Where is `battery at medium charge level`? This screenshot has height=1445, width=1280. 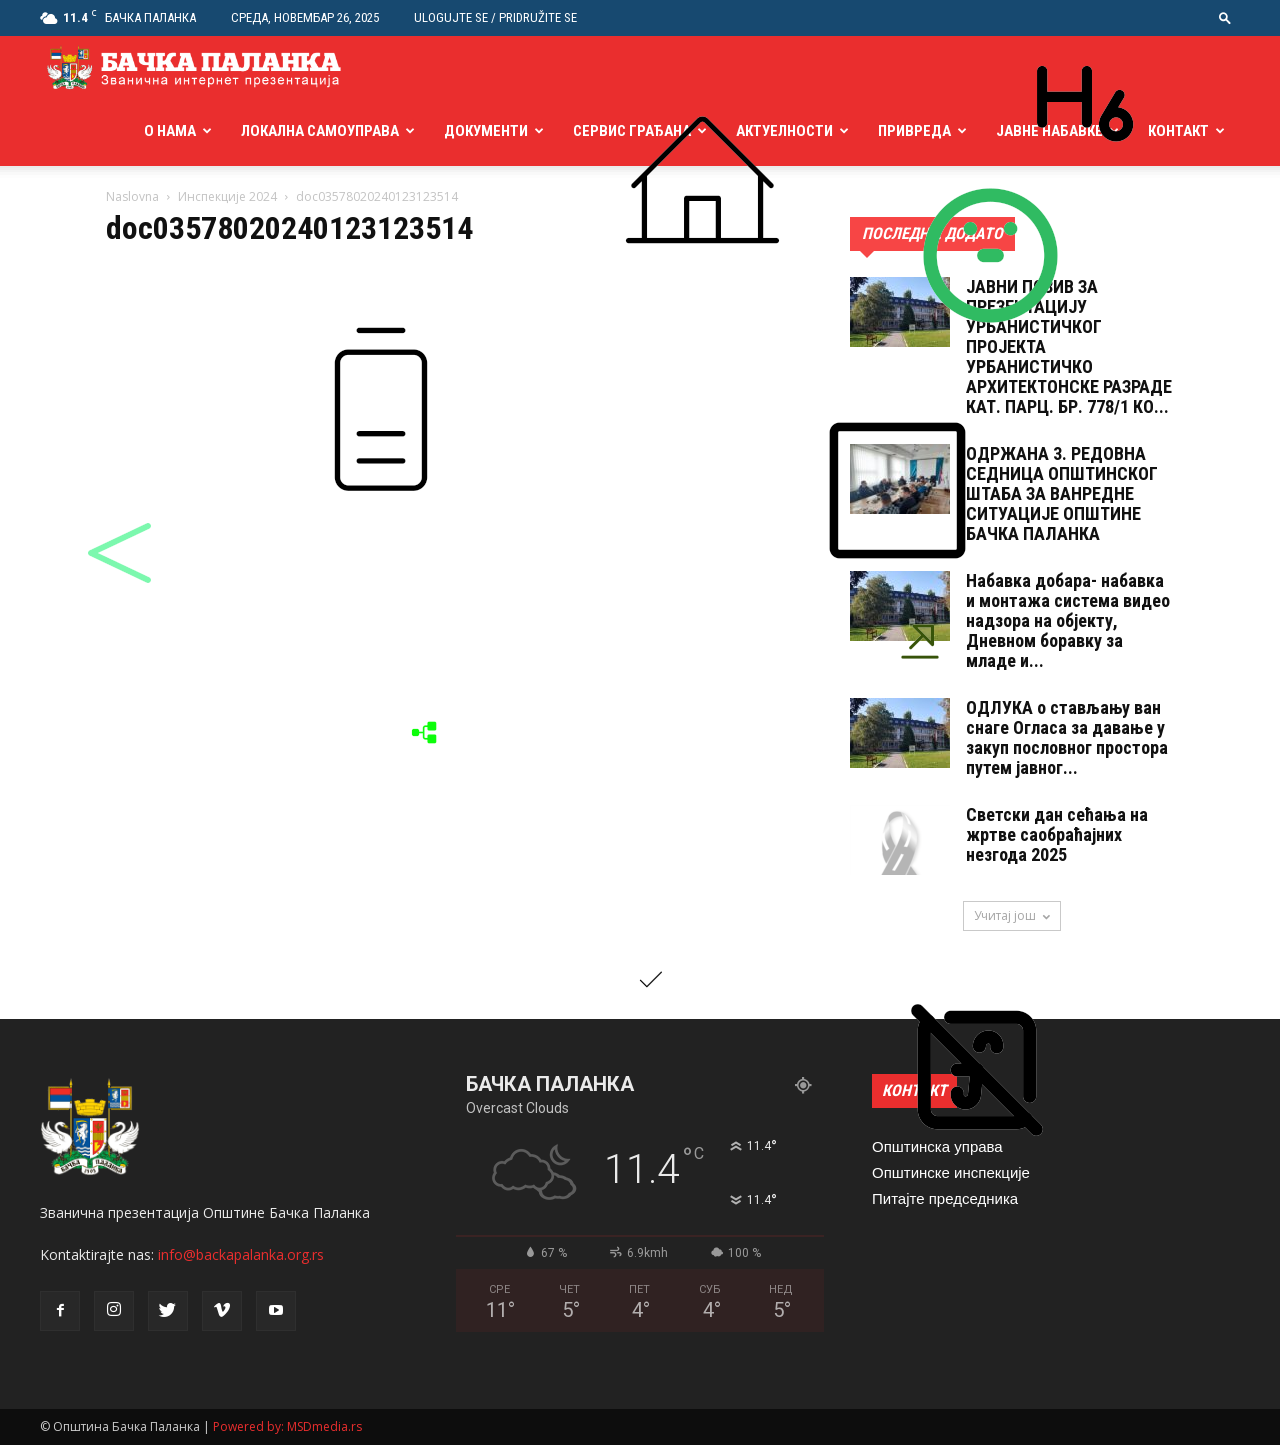 battery at medium charge level is located at coordinates (381, 412).